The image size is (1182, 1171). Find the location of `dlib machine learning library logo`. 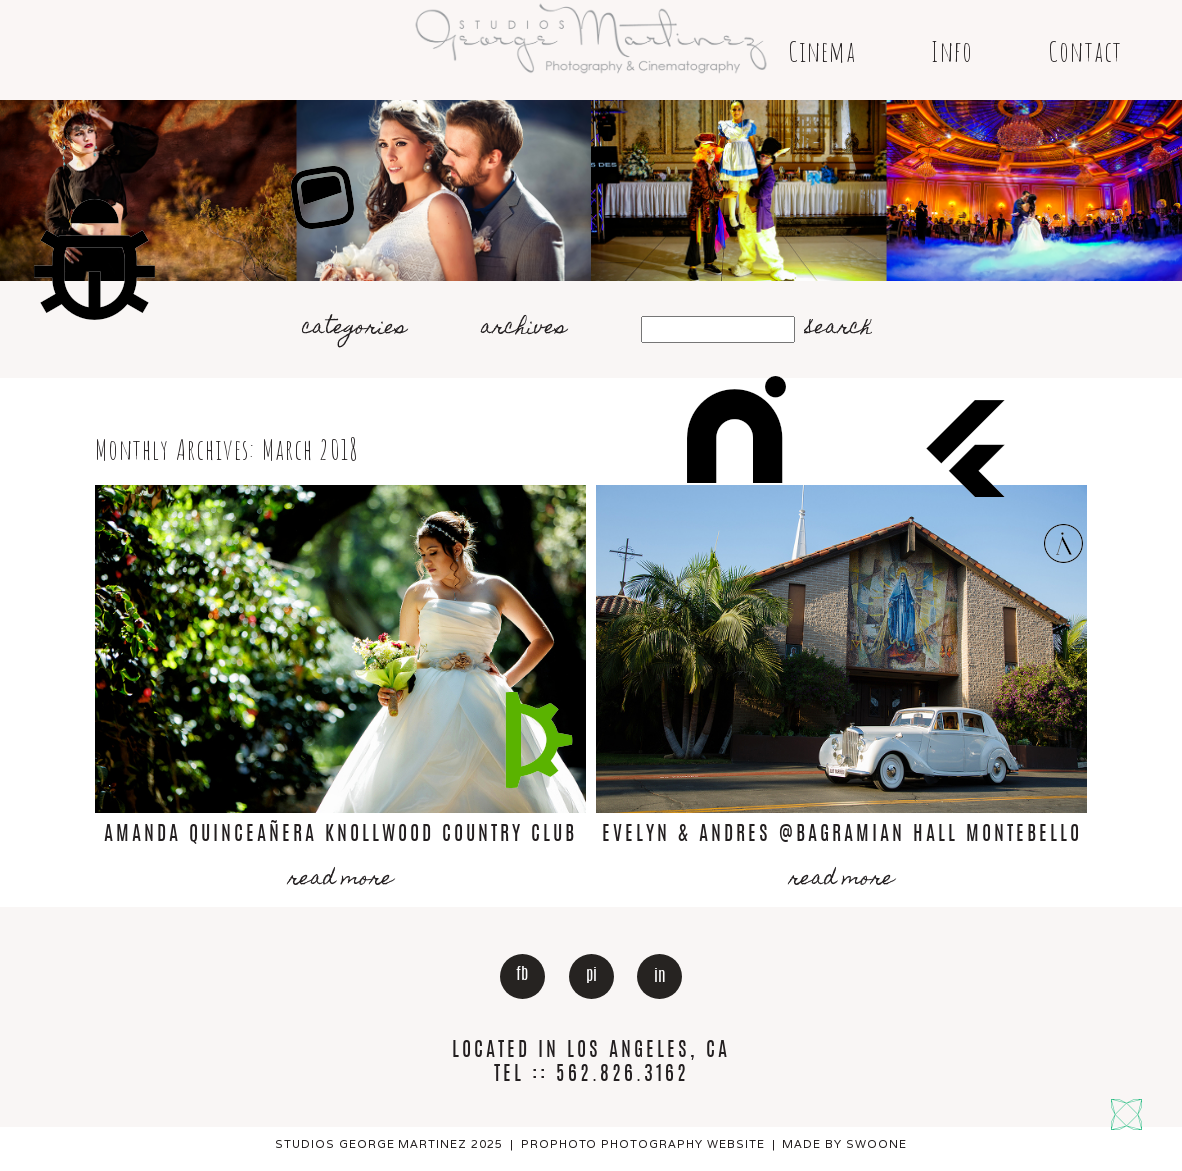

dlib machine learning library logo is located at coordinates (539, 740).